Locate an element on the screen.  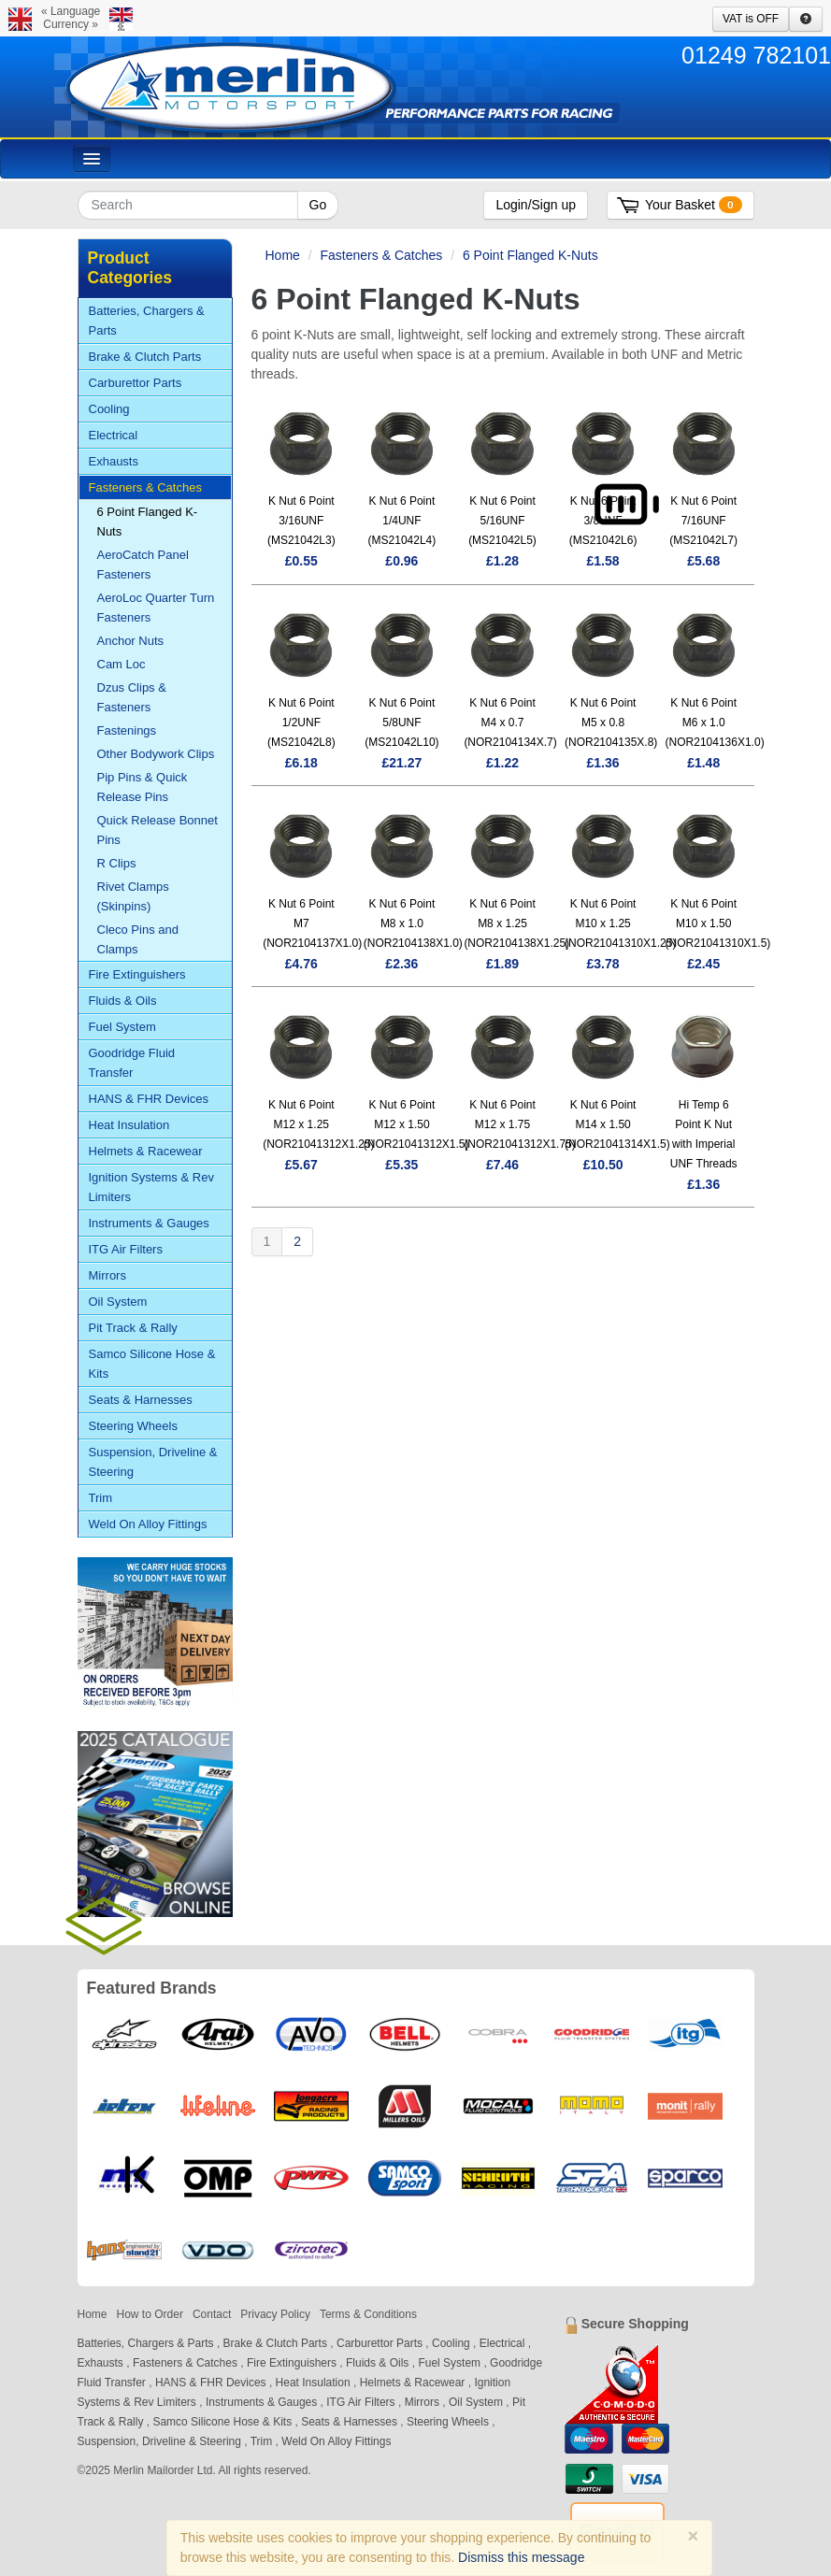
view layers or stacked content is located at coordinates (104, 1927).